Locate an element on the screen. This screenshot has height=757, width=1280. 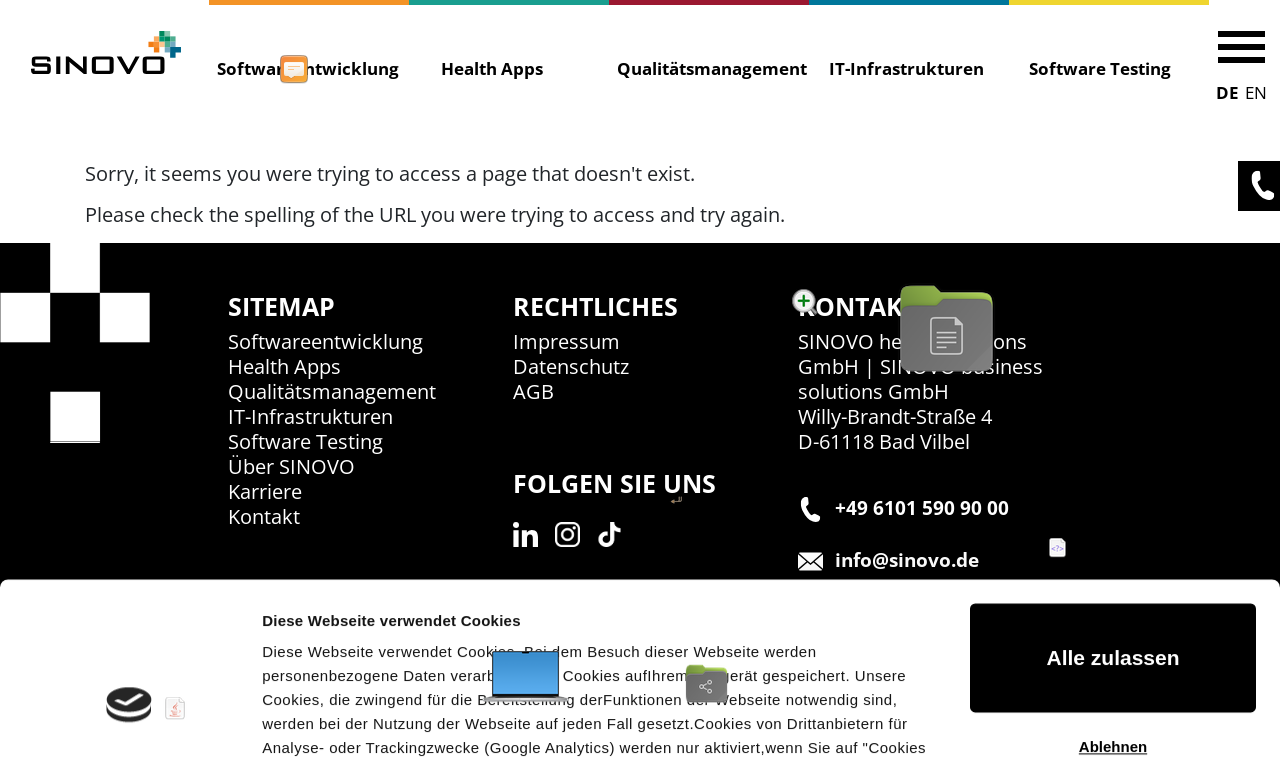
represents this macbook pro in system settings or about this mac is located at coordinates (525, 673).